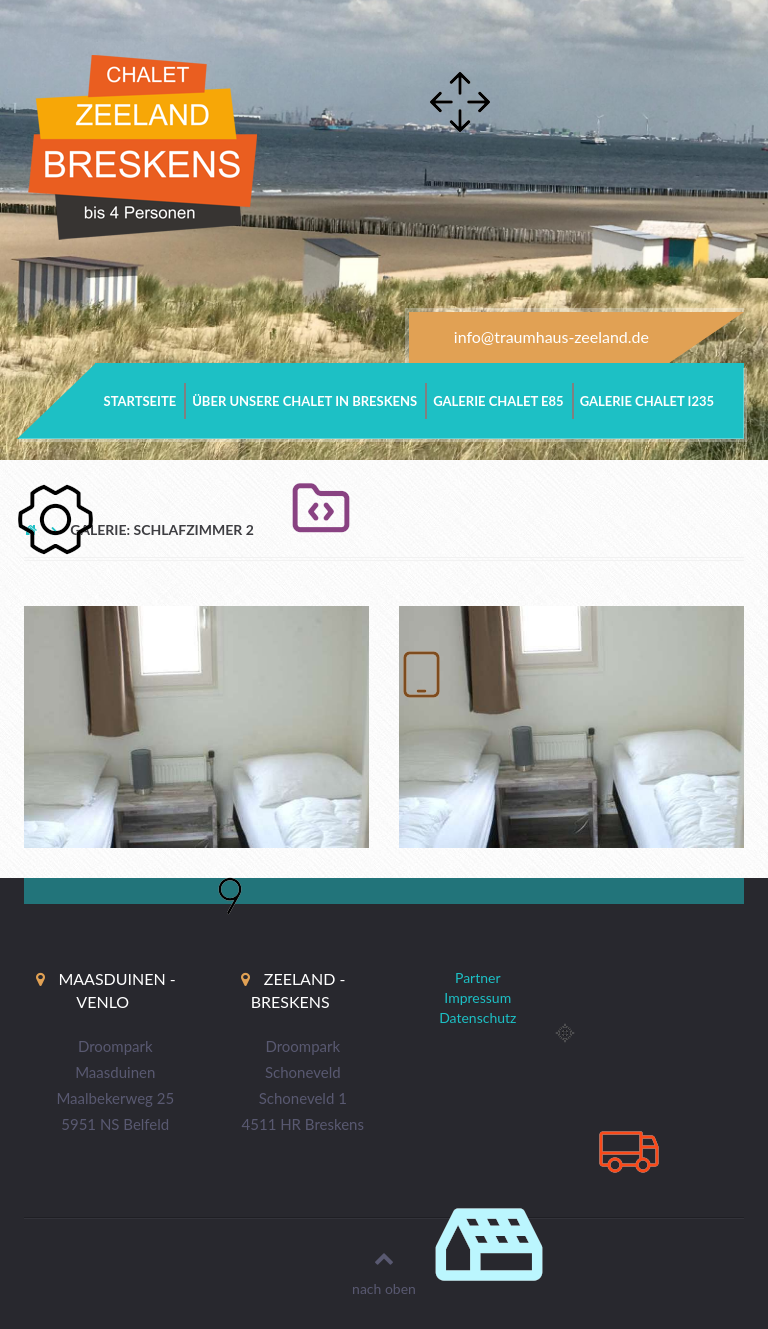 The image size is (768, 1329). I want to click on indicates the number nine in a list or sequence, so click(230, 896).